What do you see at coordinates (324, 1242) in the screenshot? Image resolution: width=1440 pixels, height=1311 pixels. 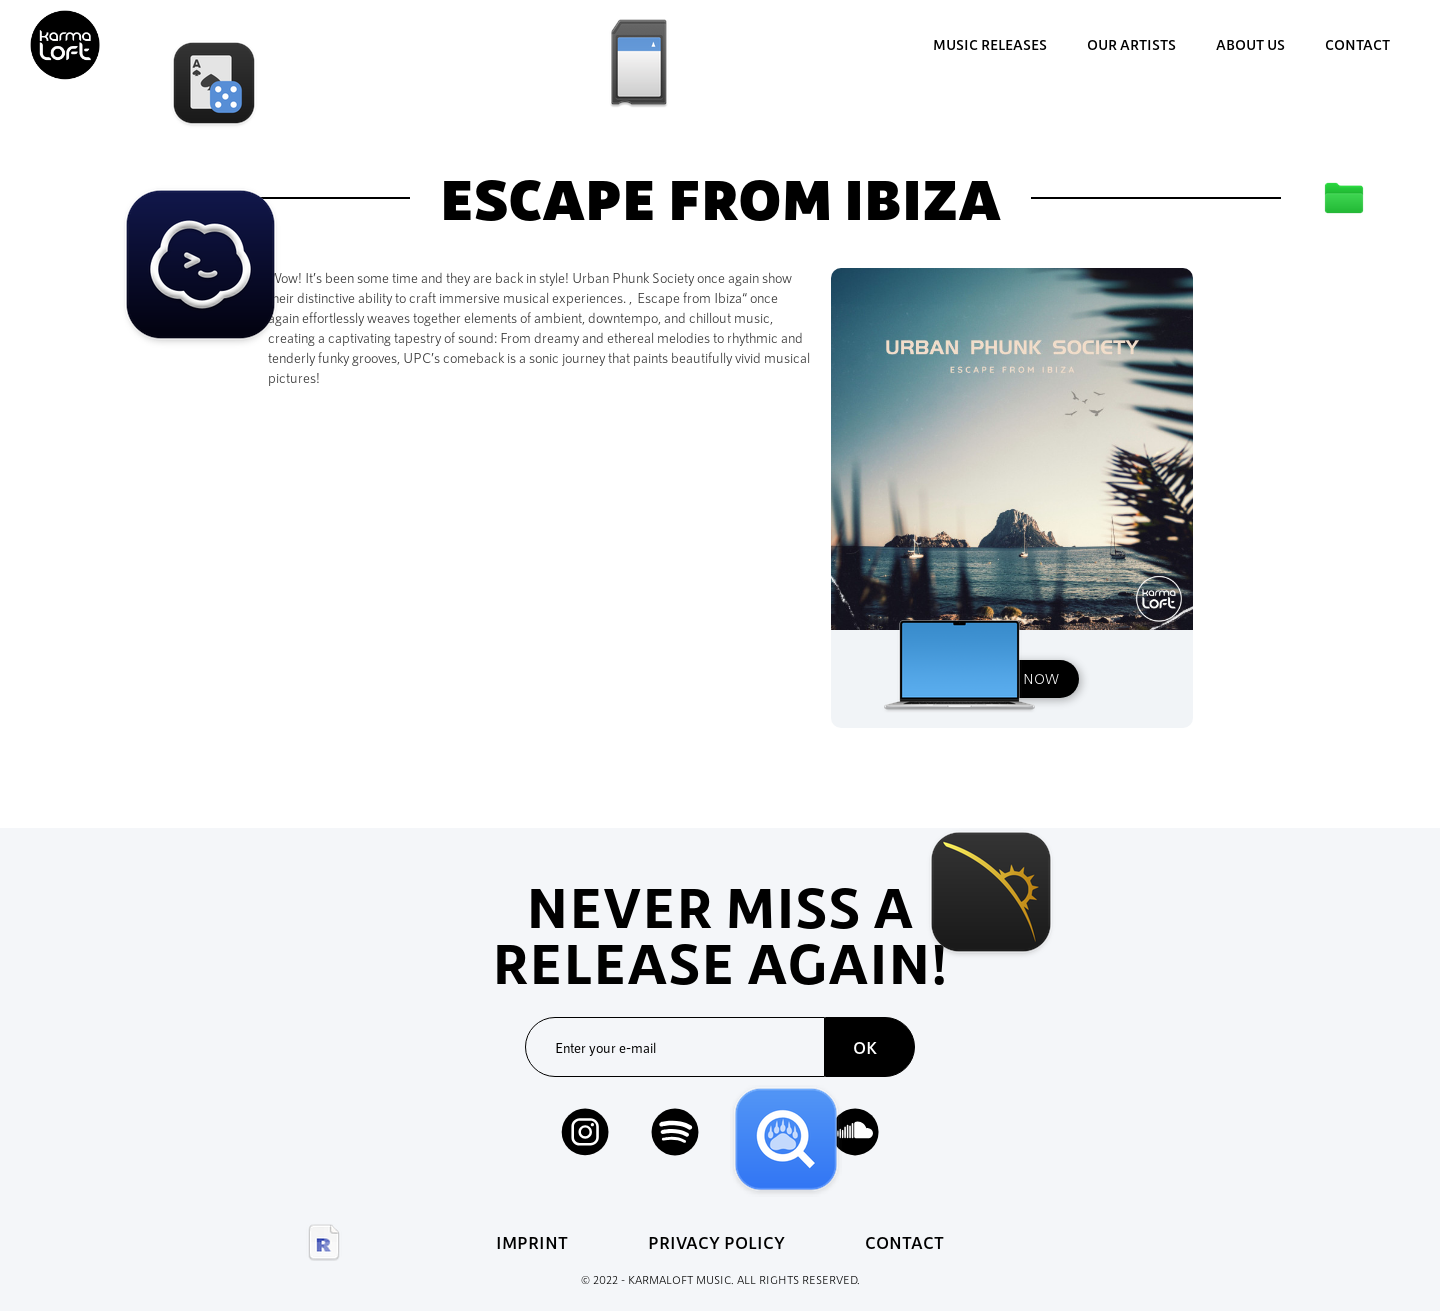 I see `an R programming language source file` at bounding box center [324, 1242].